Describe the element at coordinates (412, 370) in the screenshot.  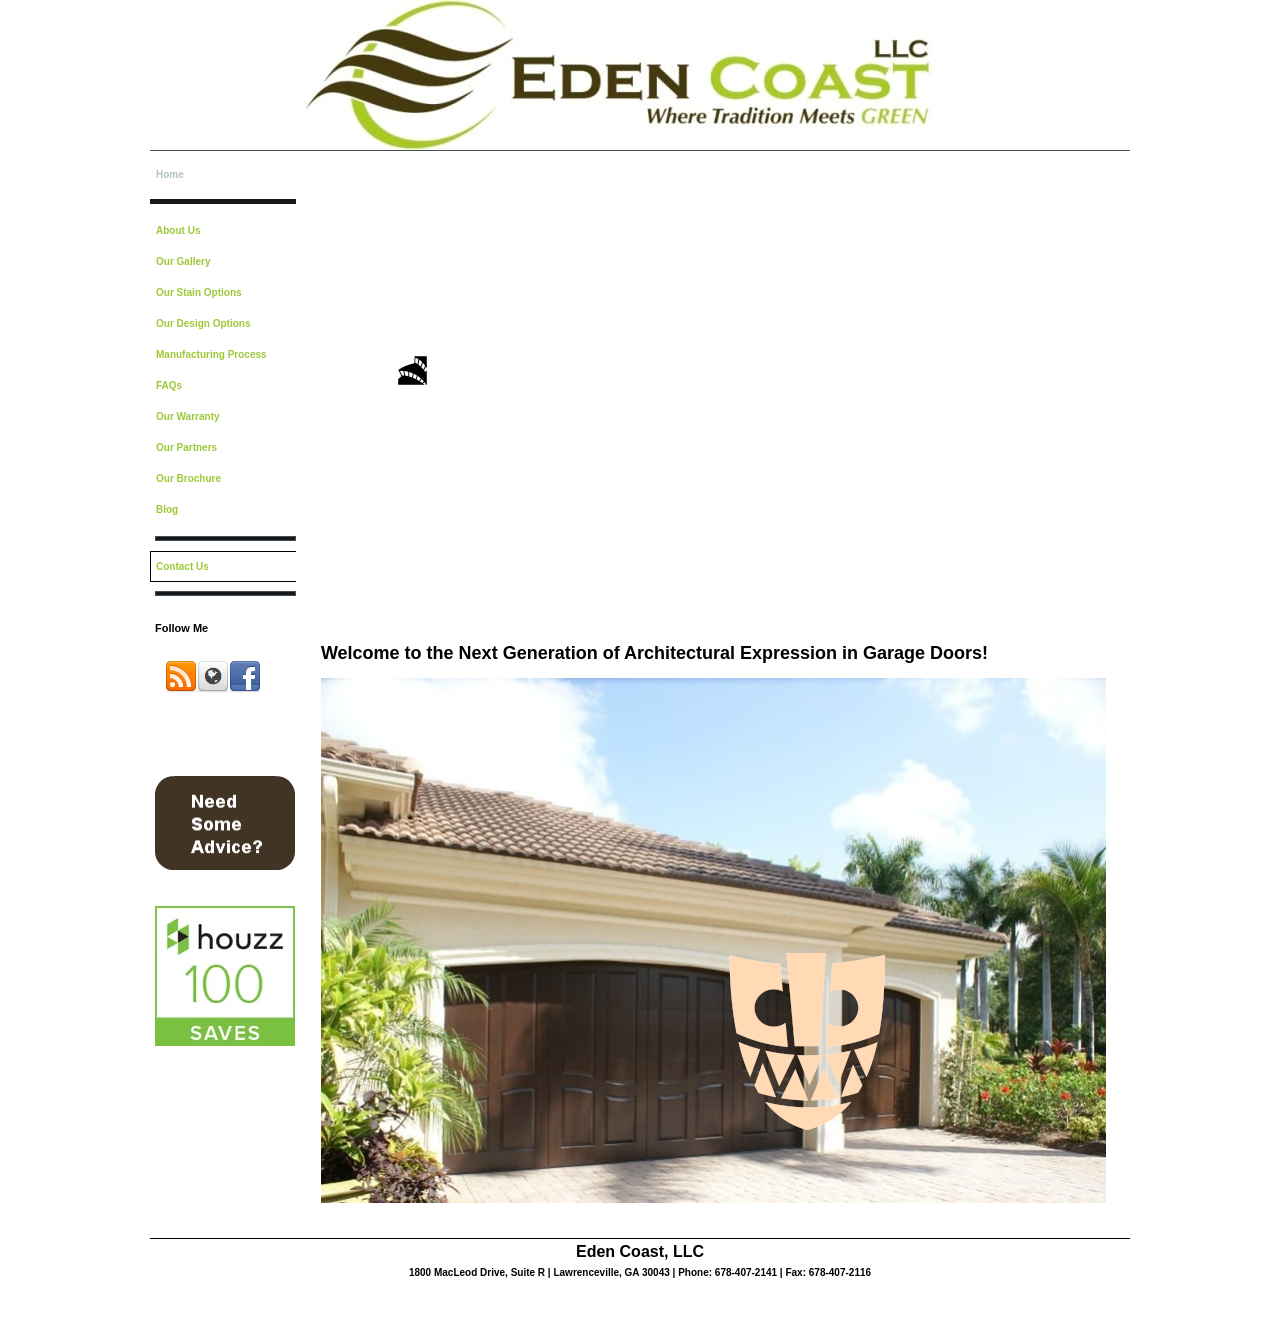
I see `equip shoulder armor piece` at that location.